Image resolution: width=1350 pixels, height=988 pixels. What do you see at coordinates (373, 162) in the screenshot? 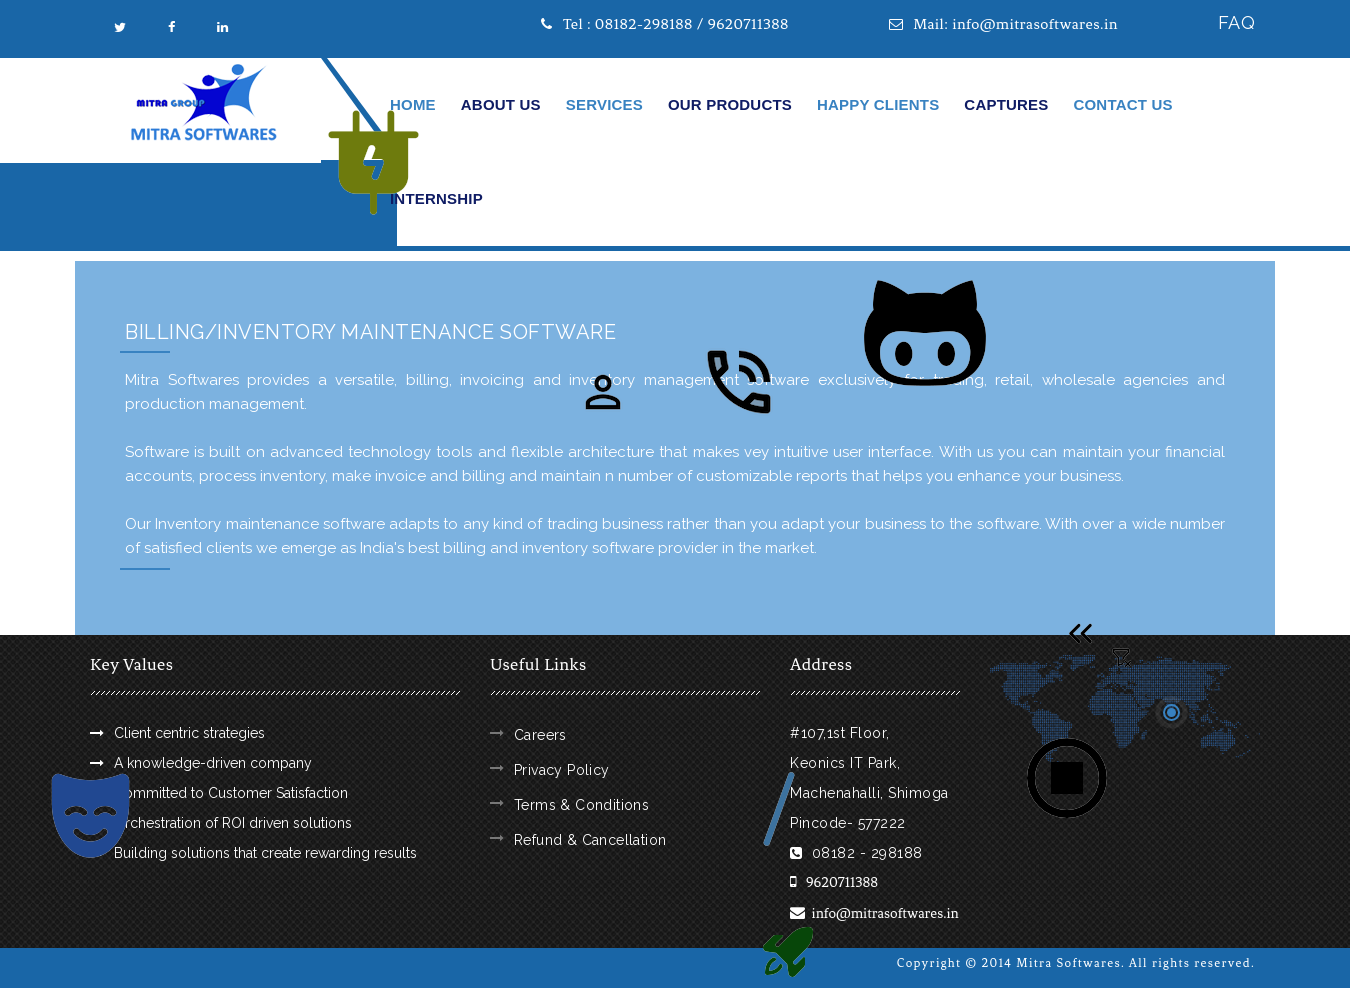
I see `device is currently charging` at bounding box center [373, 162].